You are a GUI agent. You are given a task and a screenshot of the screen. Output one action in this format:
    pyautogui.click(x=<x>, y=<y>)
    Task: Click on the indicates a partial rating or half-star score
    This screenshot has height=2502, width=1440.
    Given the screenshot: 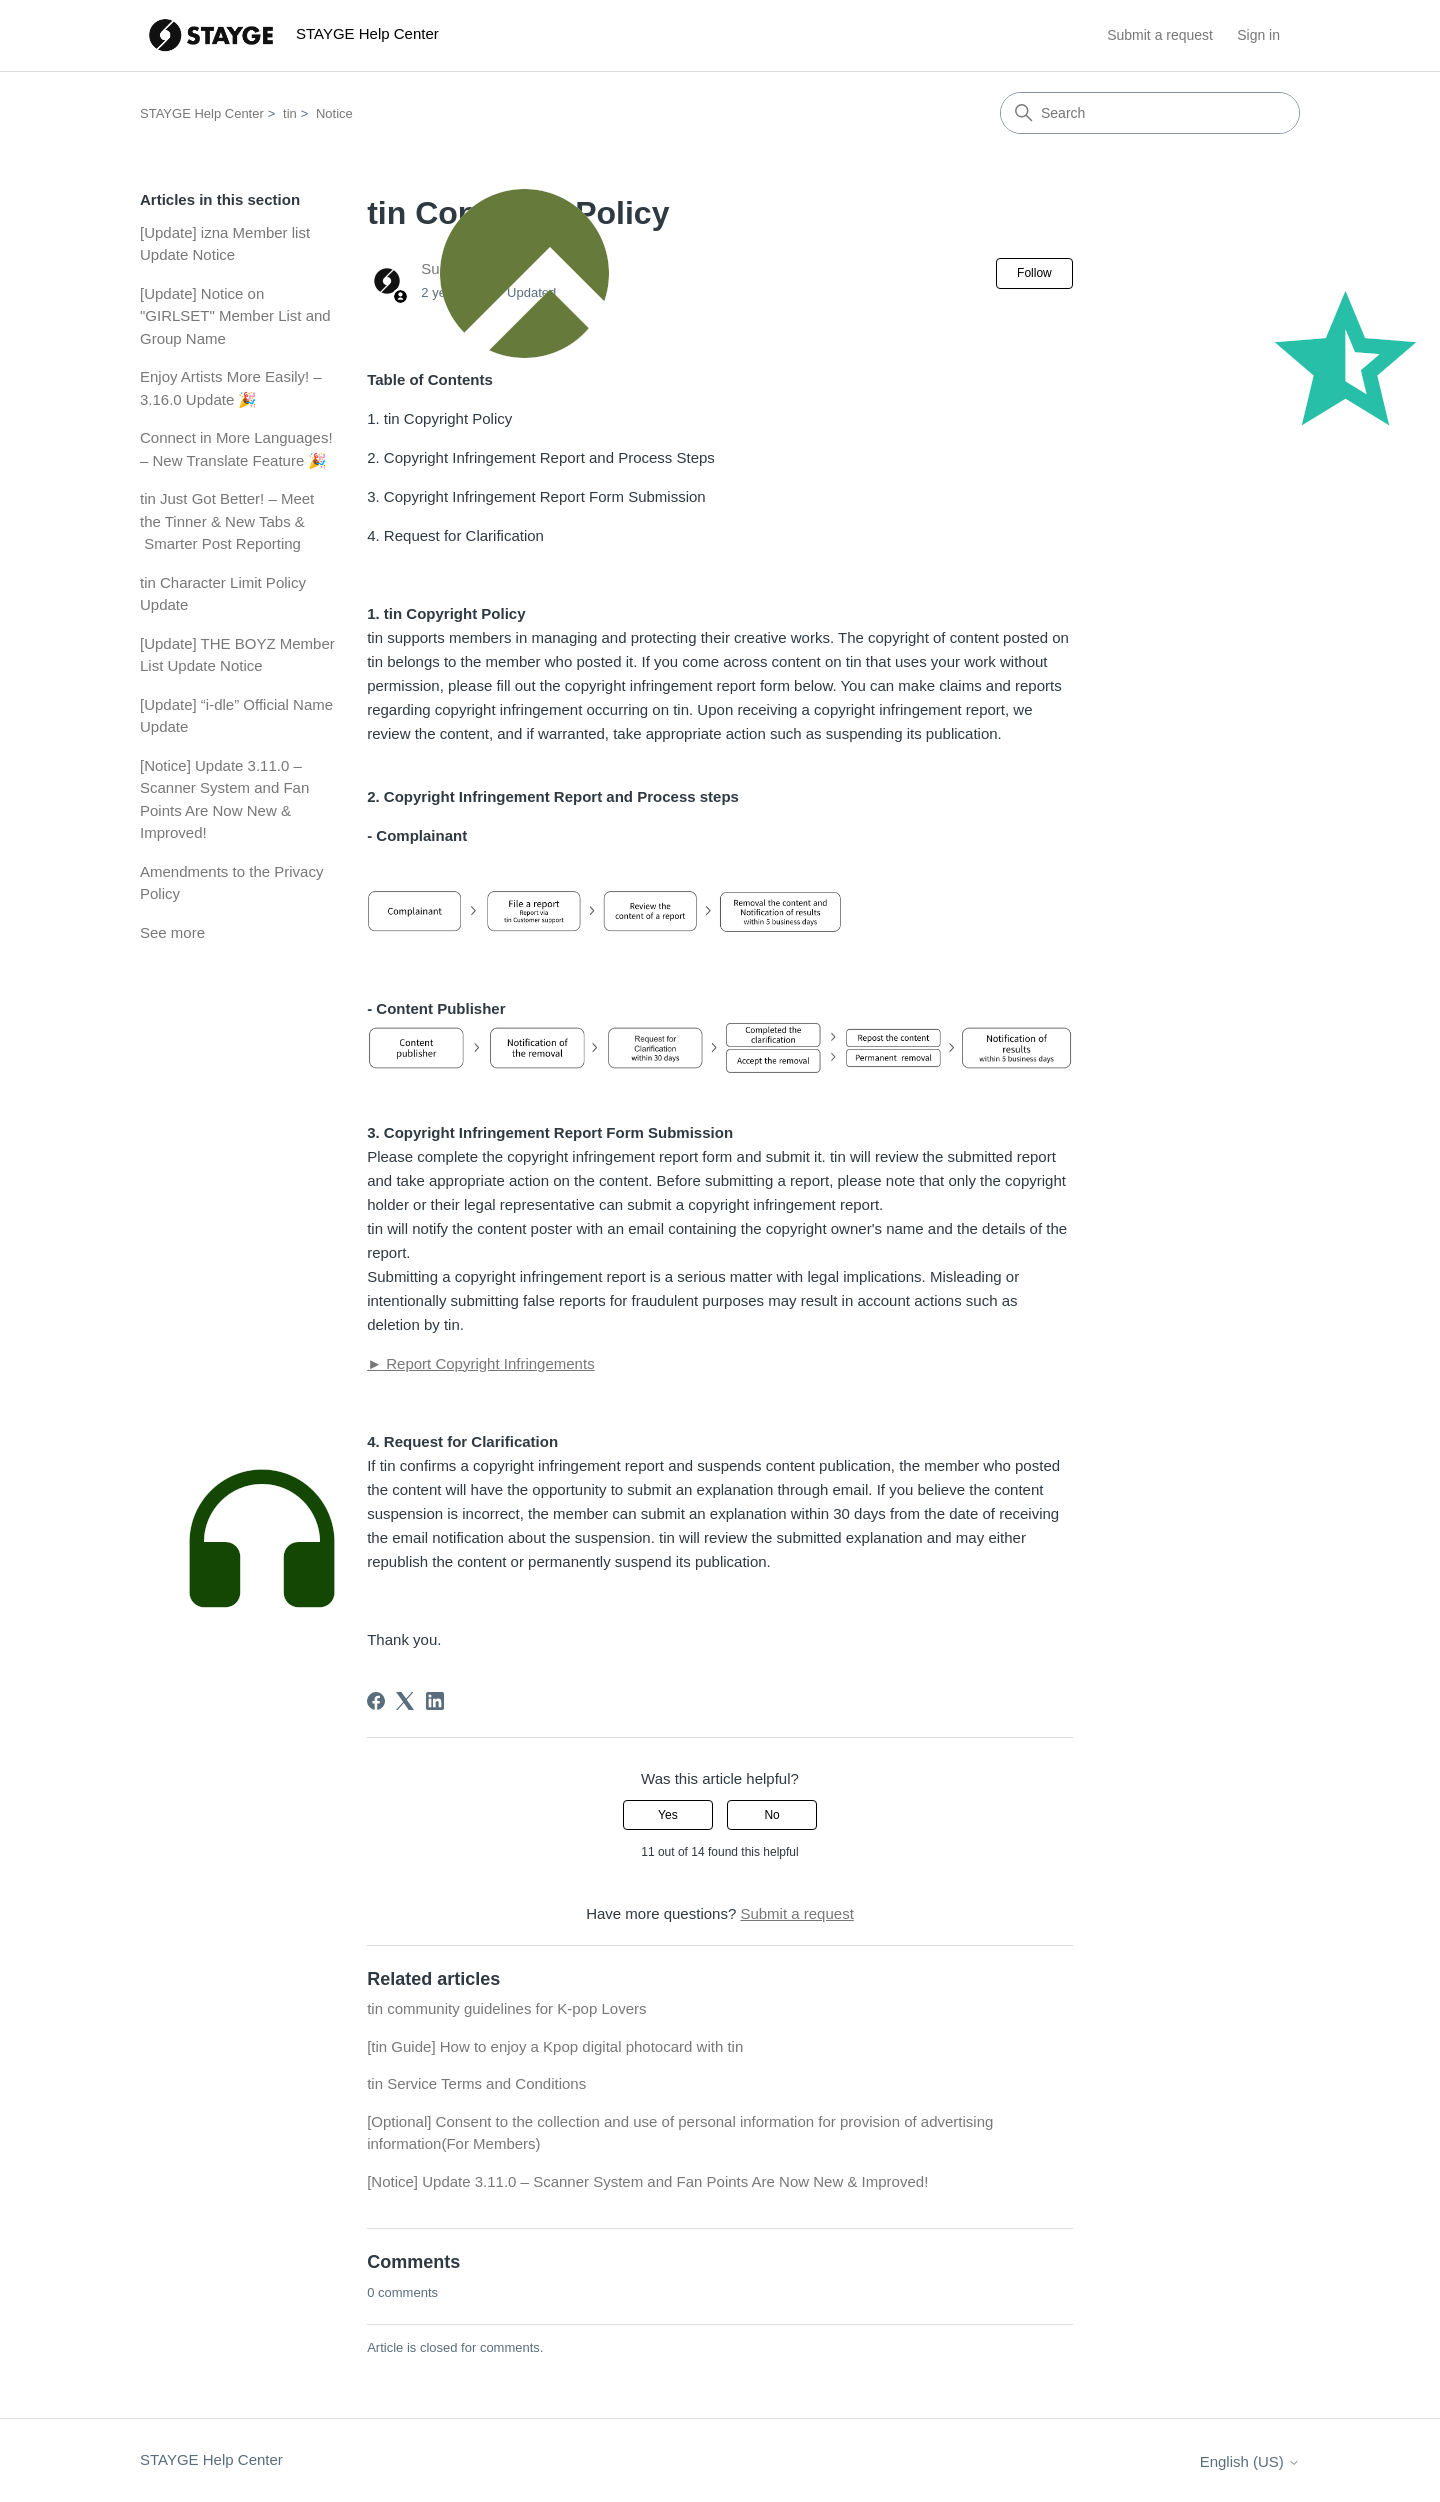 What is the action you would take?
    pyautogui.click(x=1345, y=361)
    